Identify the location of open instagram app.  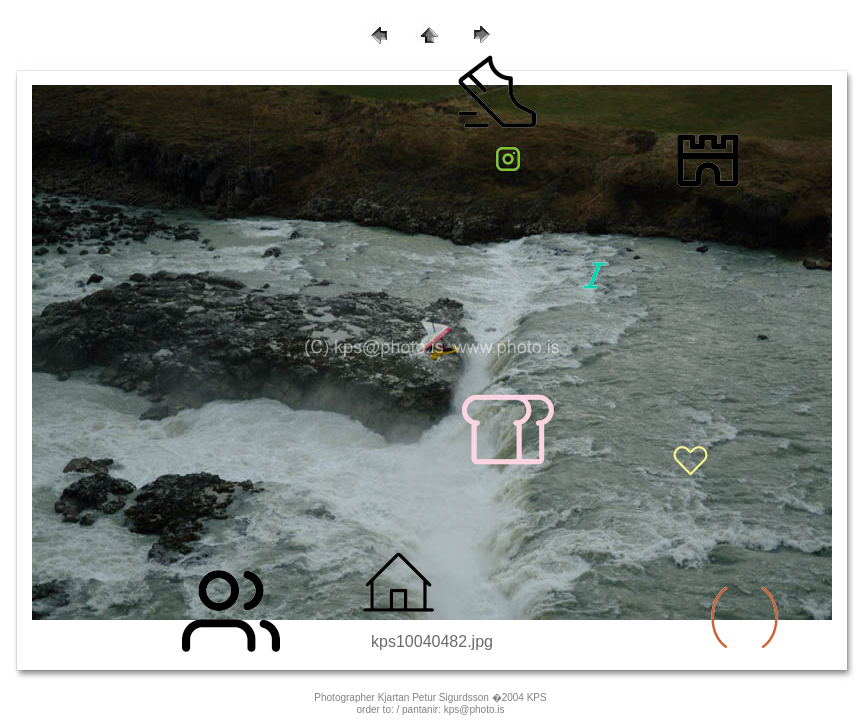
(508, 159).